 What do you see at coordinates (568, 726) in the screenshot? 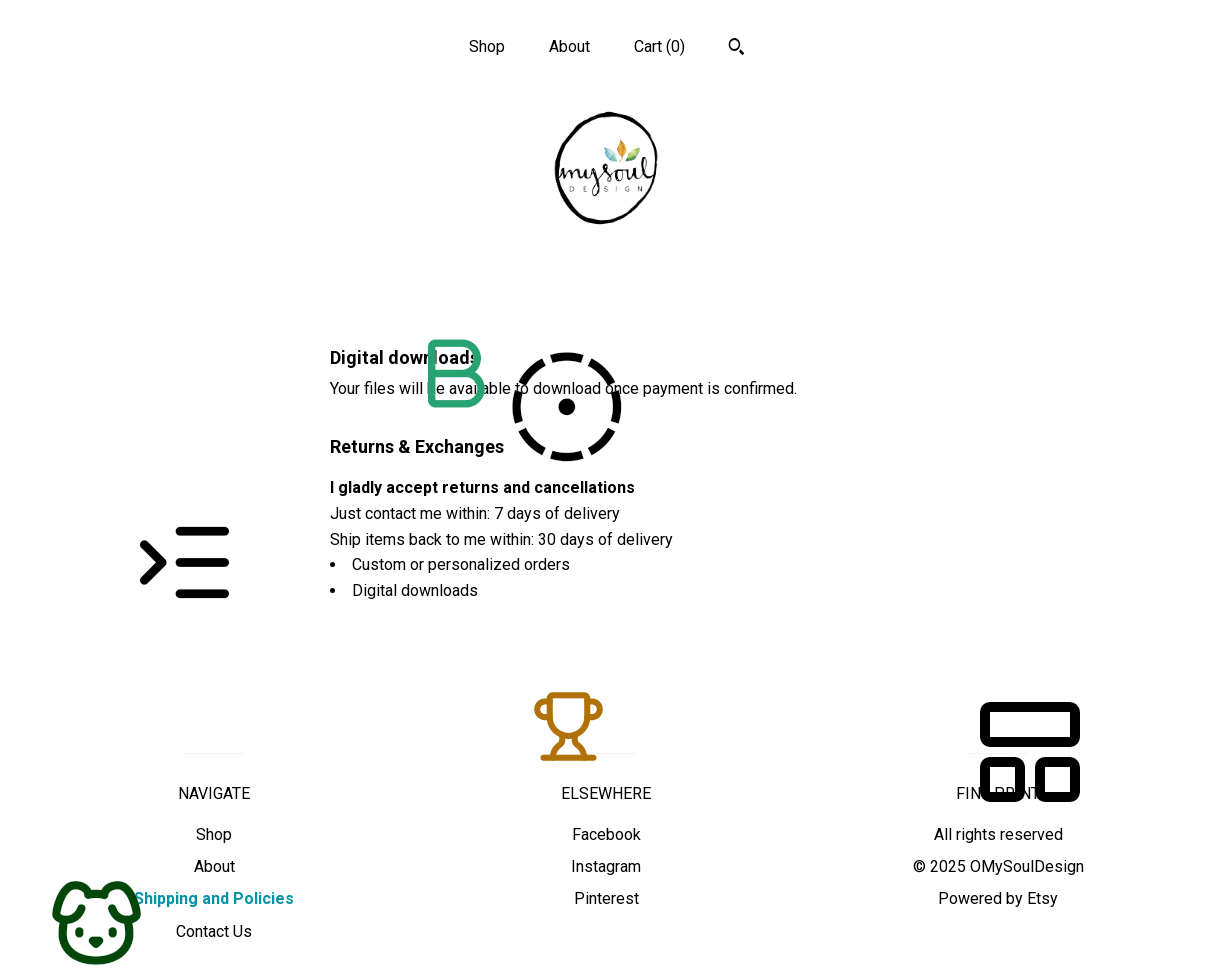
I see `view achievements or awards` at bounding box center [568, 726].